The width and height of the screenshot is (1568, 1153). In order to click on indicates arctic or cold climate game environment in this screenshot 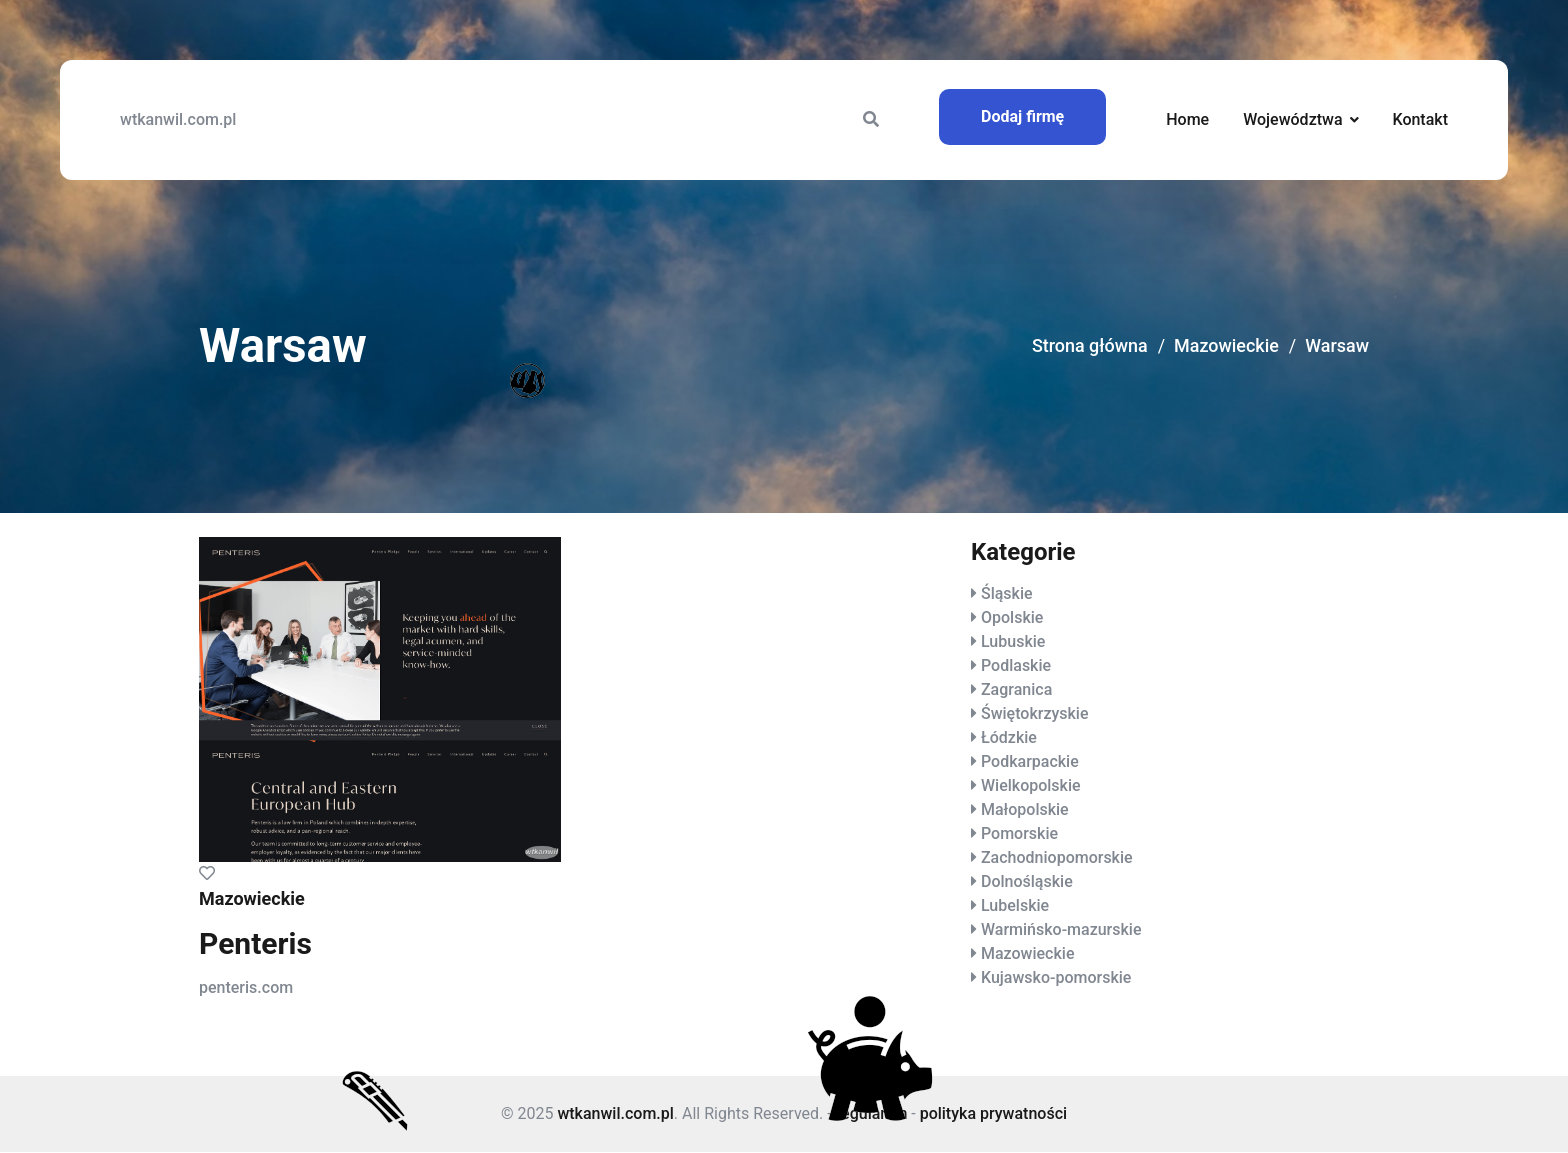, I will do `click(527, 380)`.